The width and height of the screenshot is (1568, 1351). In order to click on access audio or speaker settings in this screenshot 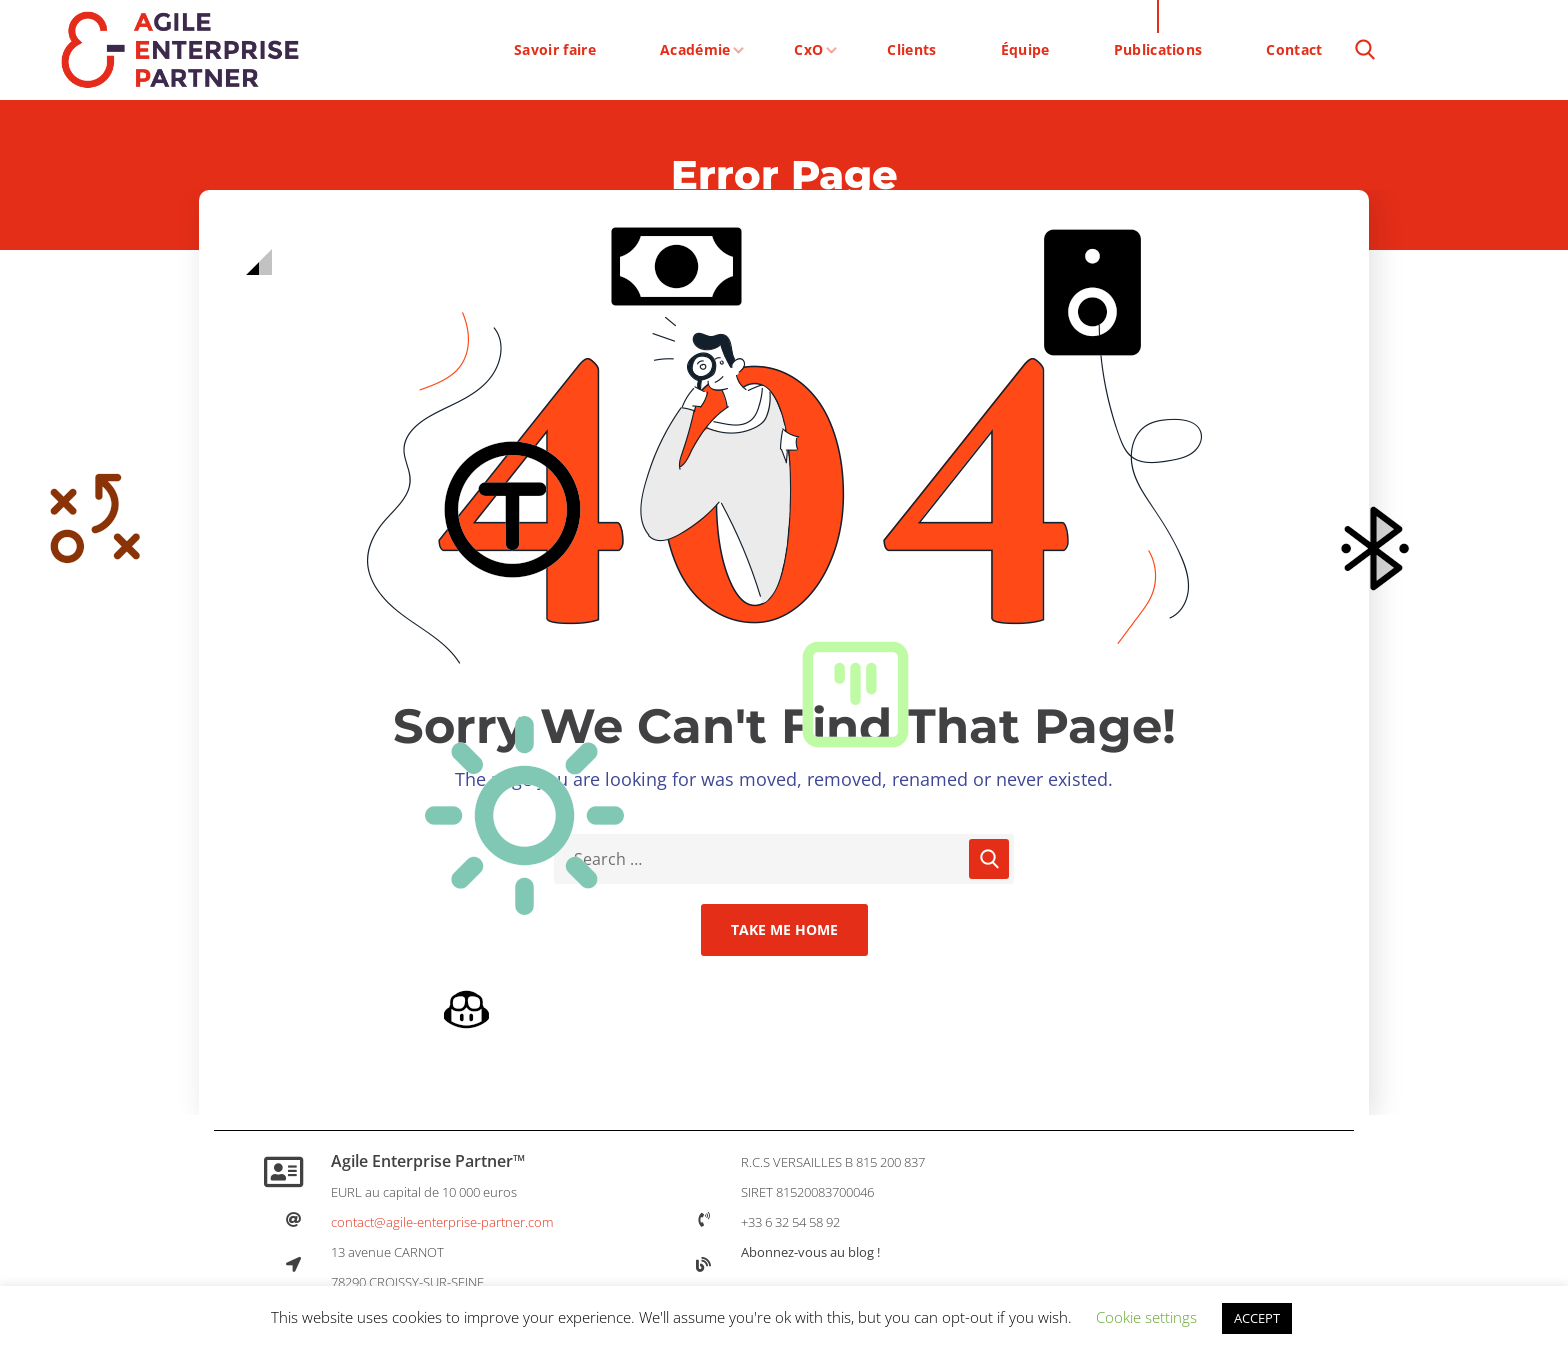, I will do `click(1092, 292)`.